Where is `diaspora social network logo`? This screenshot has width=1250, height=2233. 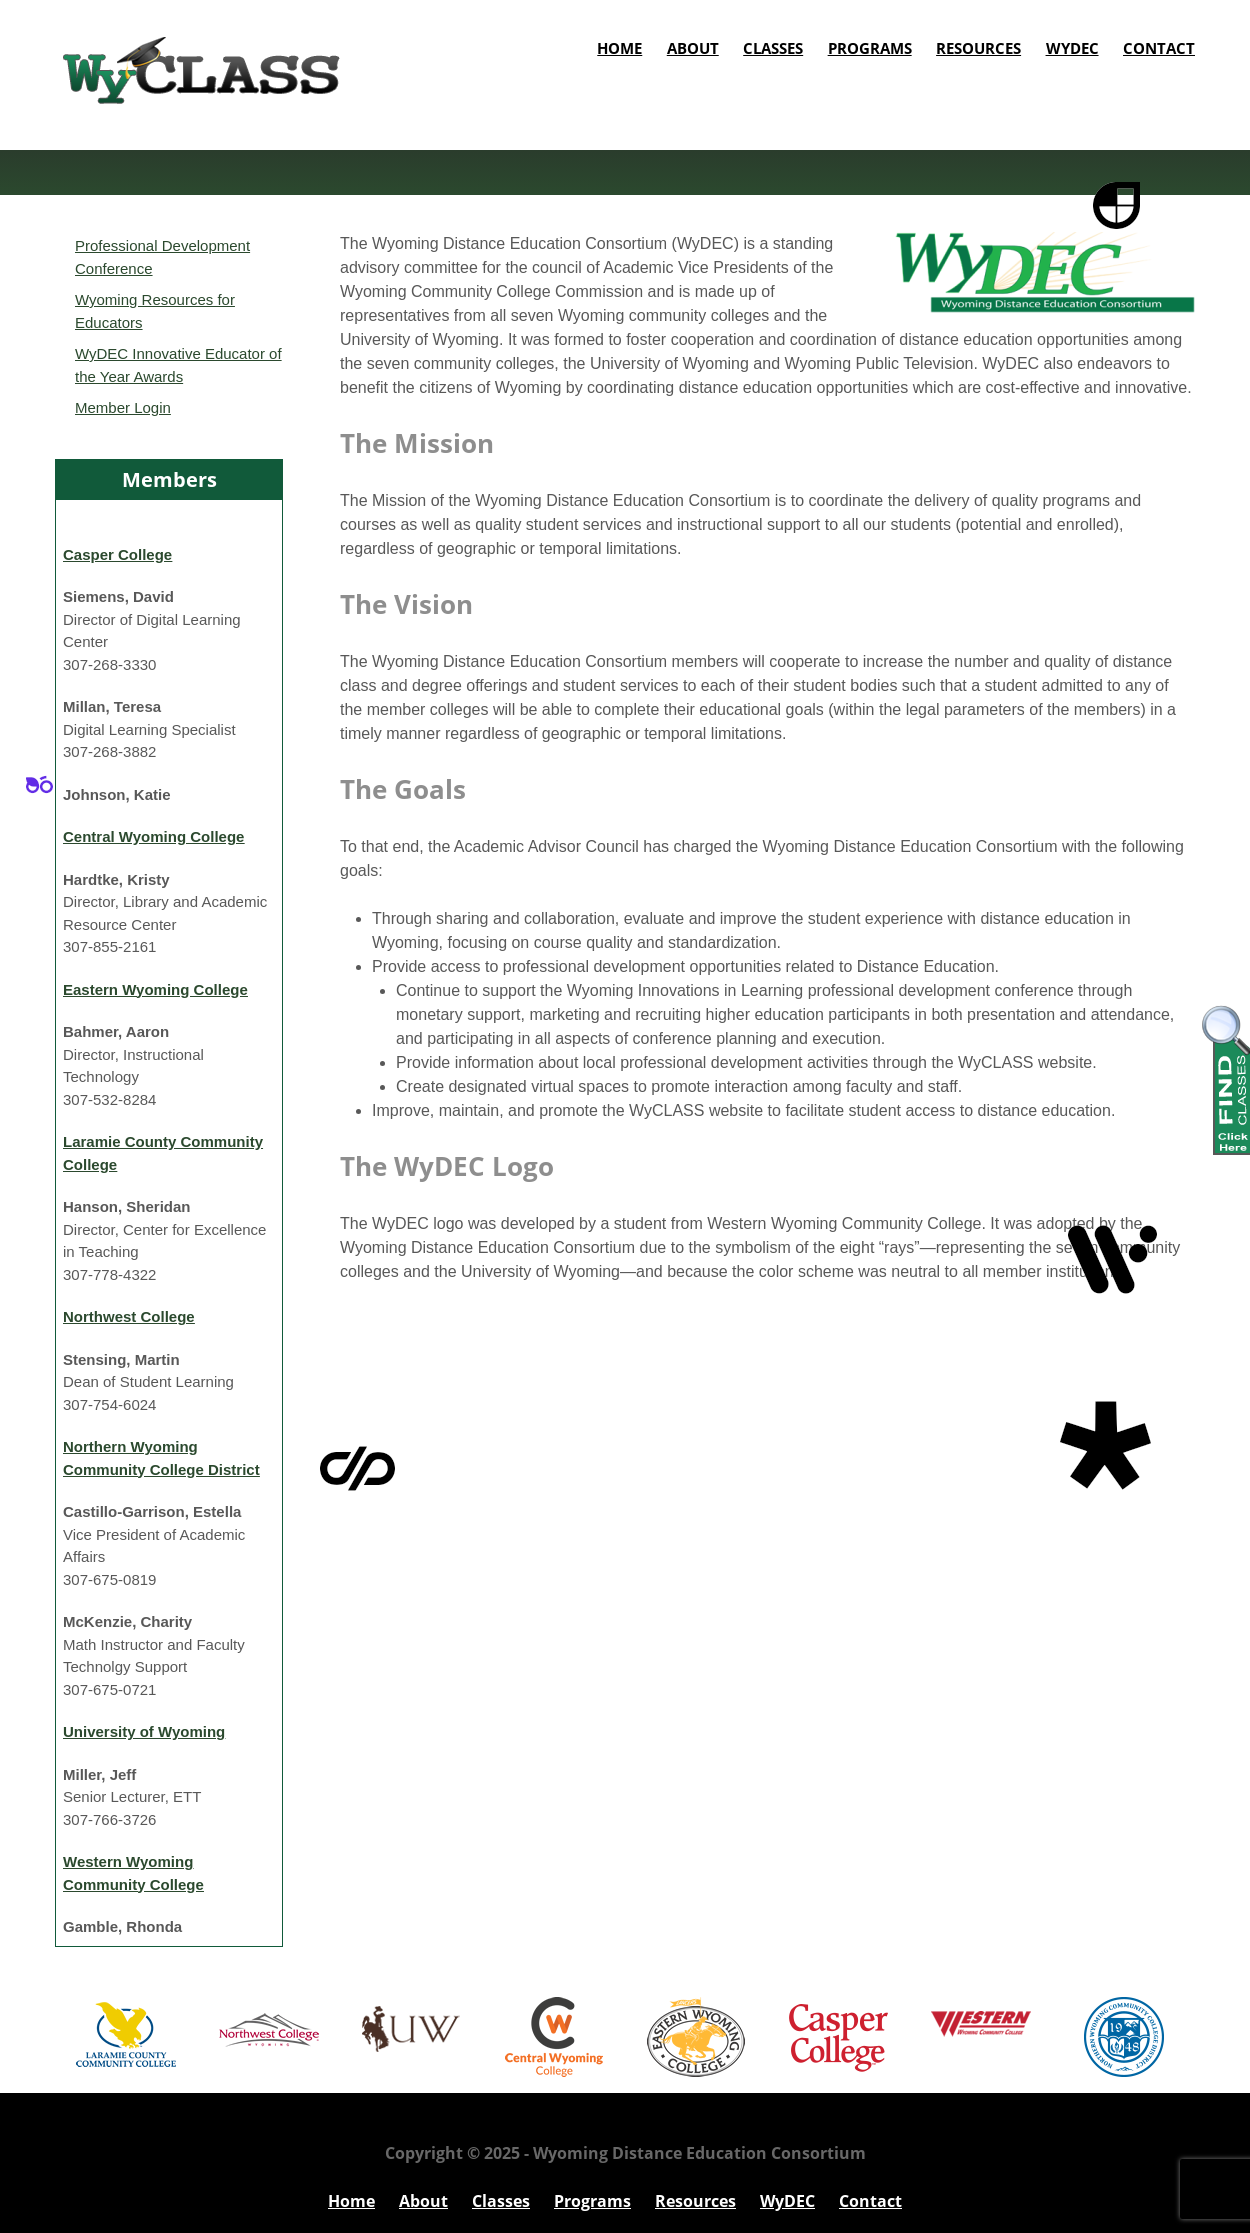 diaspora social network logo is located at coordinates (1105, 1445).